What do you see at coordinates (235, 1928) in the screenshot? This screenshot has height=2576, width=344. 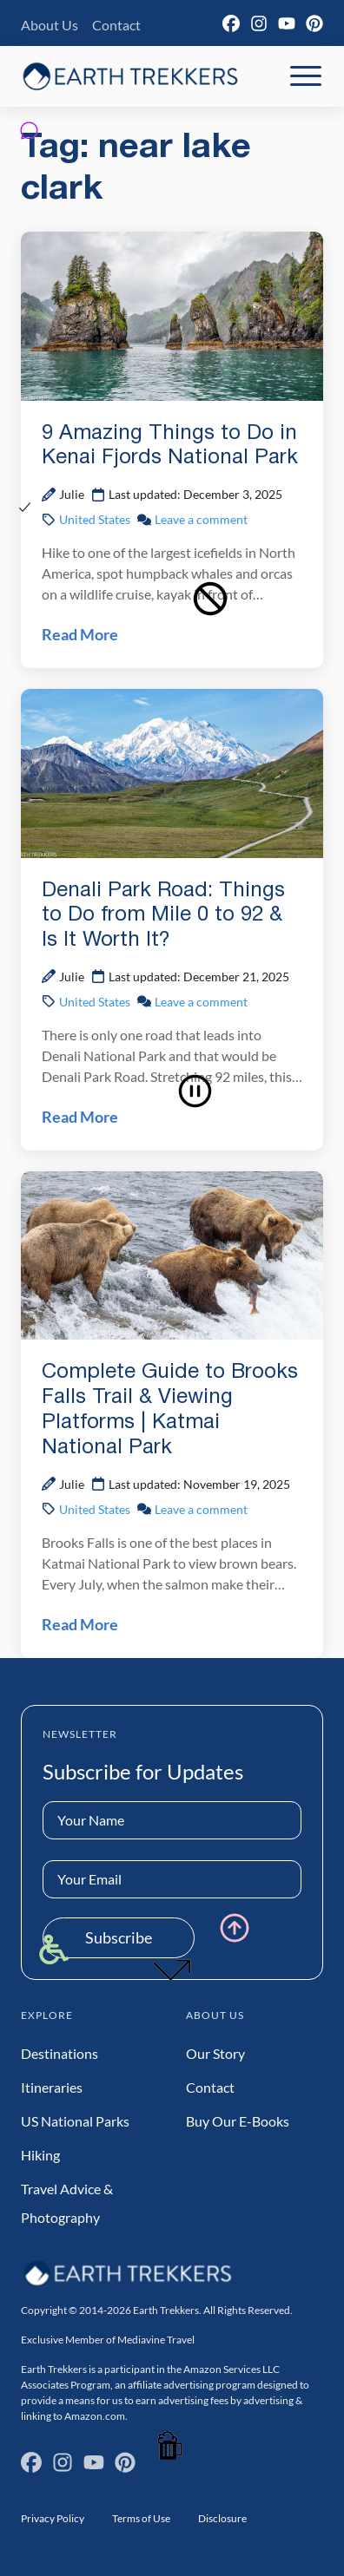 I see `scroll to top of page` at bounding box center [235, 1928].